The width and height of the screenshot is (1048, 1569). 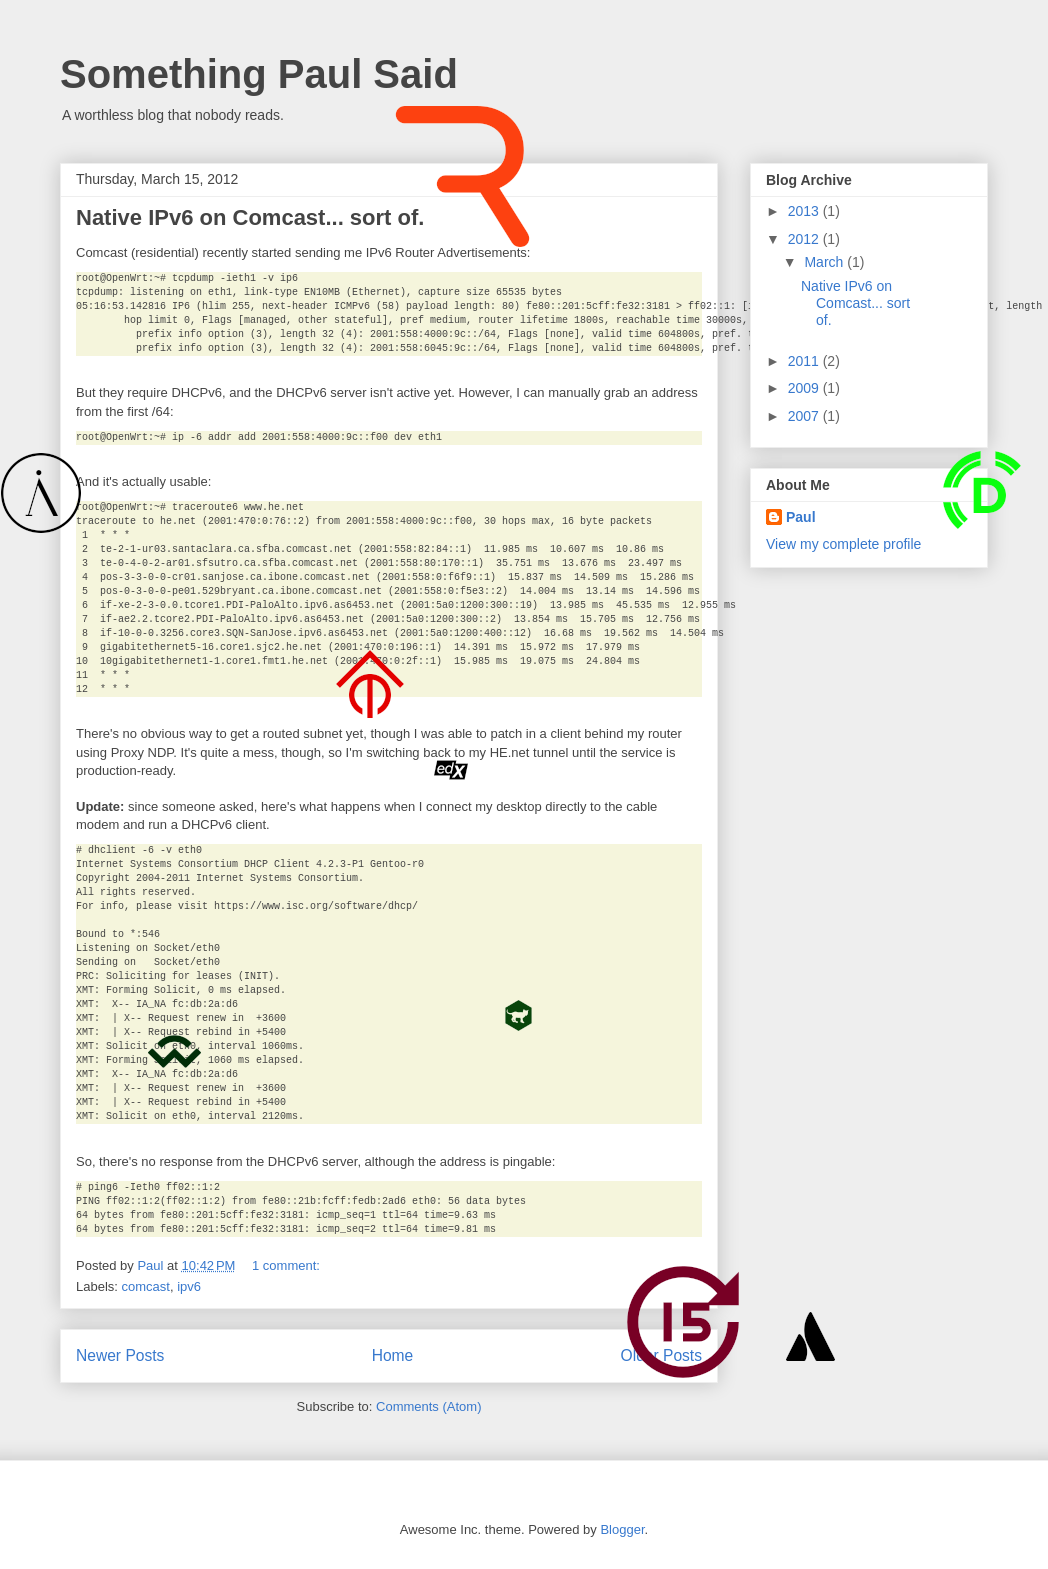 I want to click on OWASP Dependency-Check logo, so click(x=982, y=490).